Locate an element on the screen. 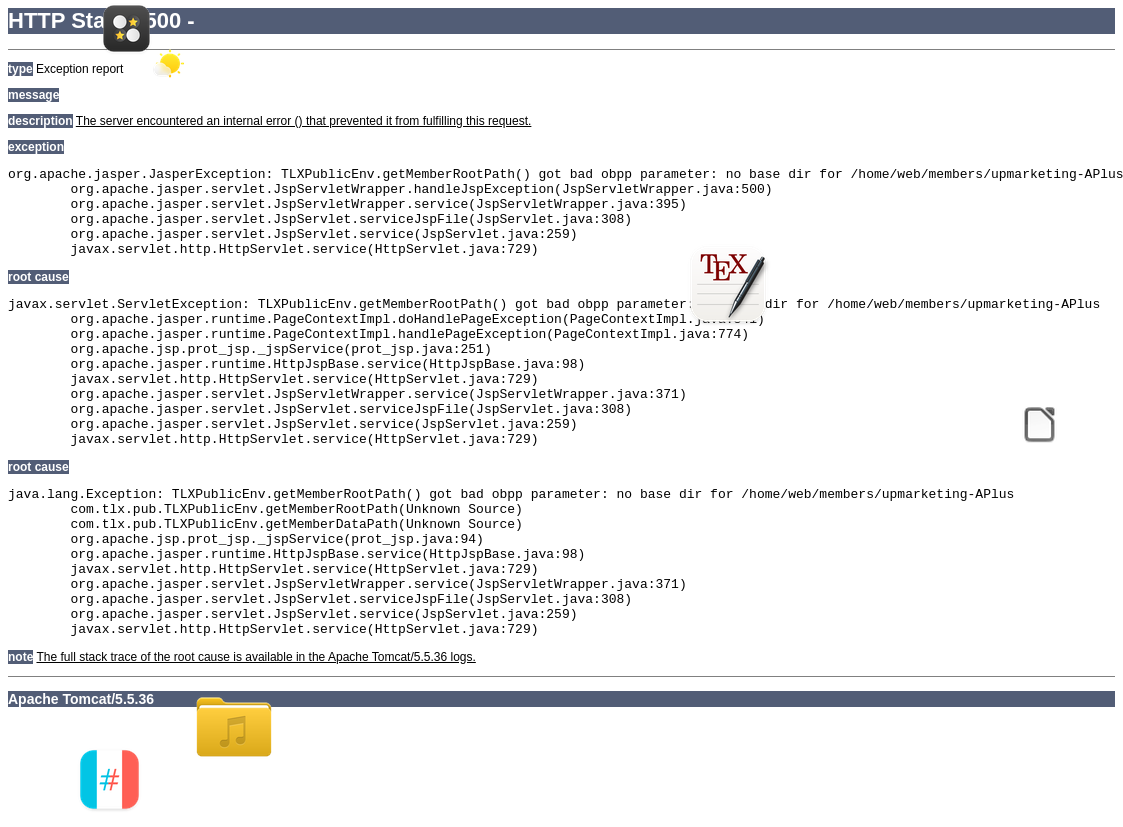 The image size is (1123, 827). indicates partly cloudy weather conditions is located at coordinates (168, 63).